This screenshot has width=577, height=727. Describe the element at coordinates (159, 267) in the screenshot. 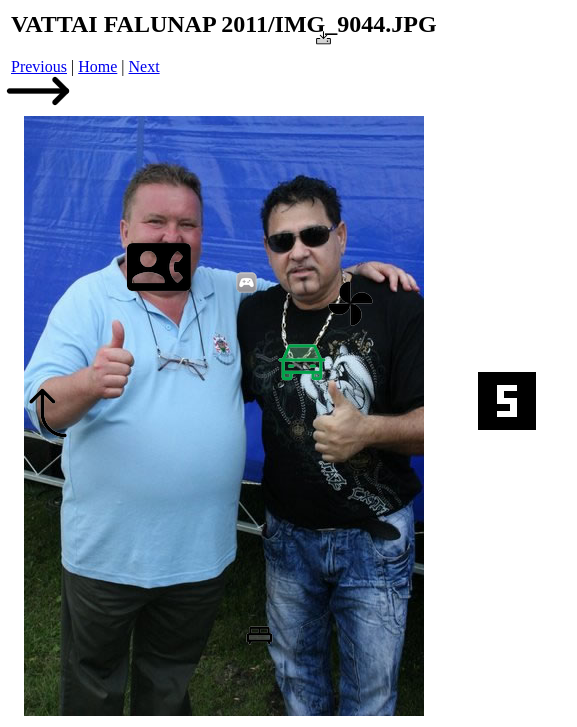

I see `view contact's phone number` at that location.